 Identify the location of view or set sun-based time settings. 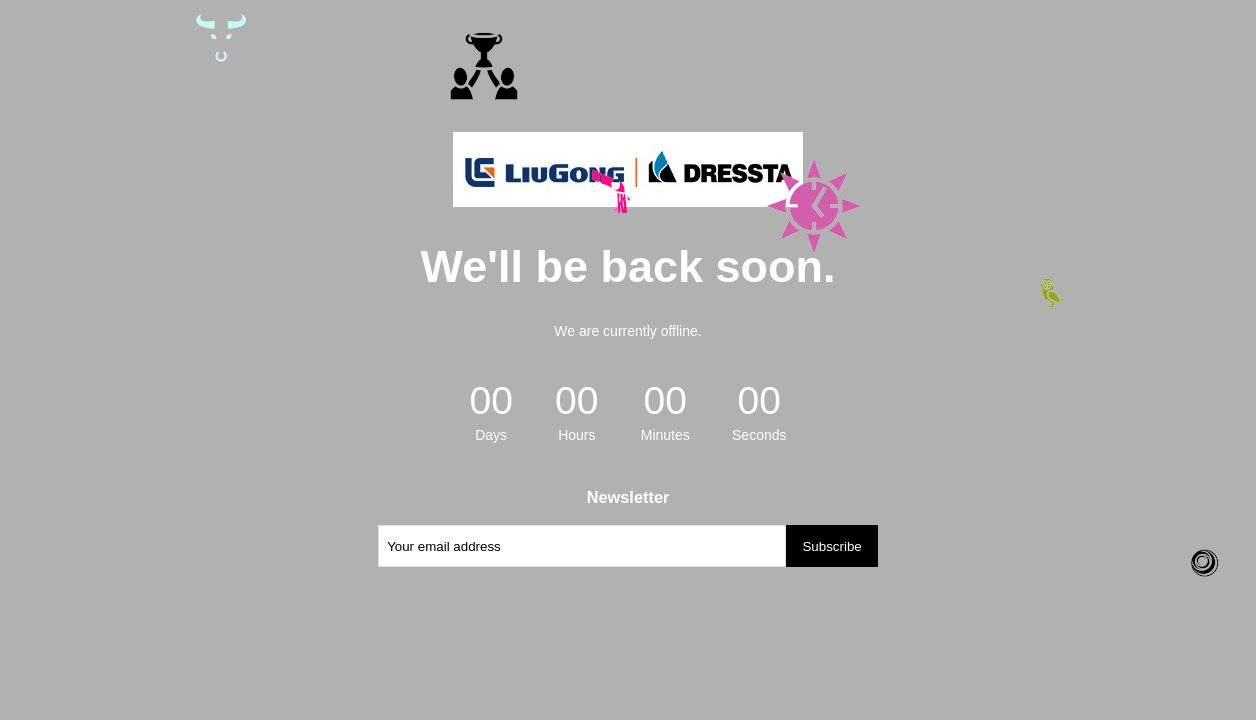
(814, 206).